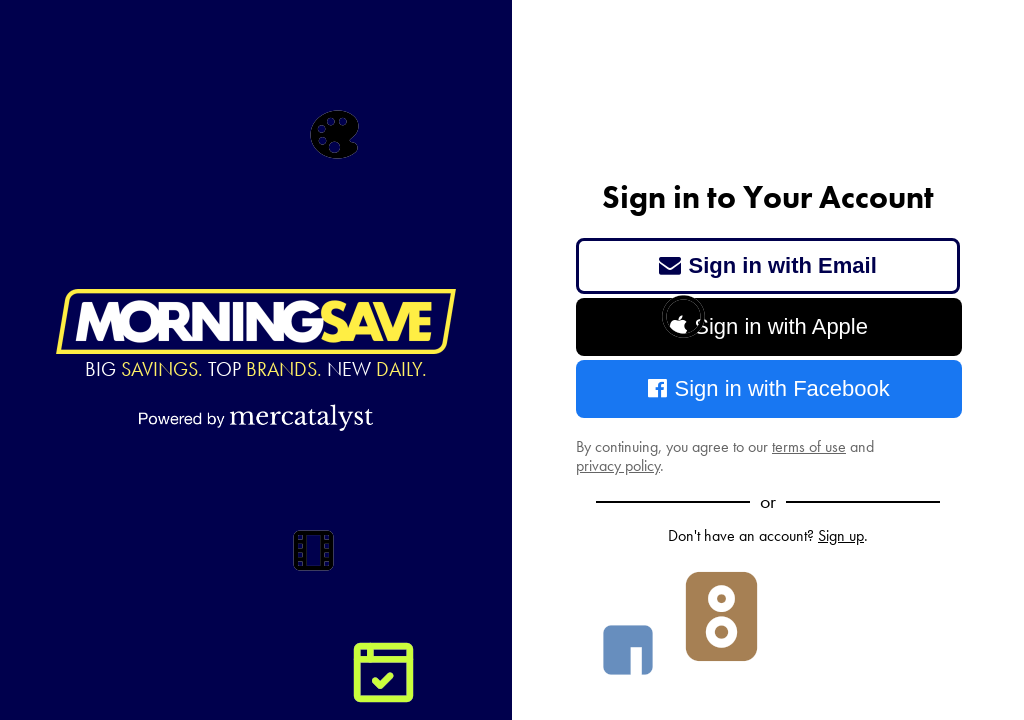 This screenshot has height=720, width=1024. Describe the element at coordinates (721, 616) in the screenshot. I see `adjust speaker or audio output settings` at that location.